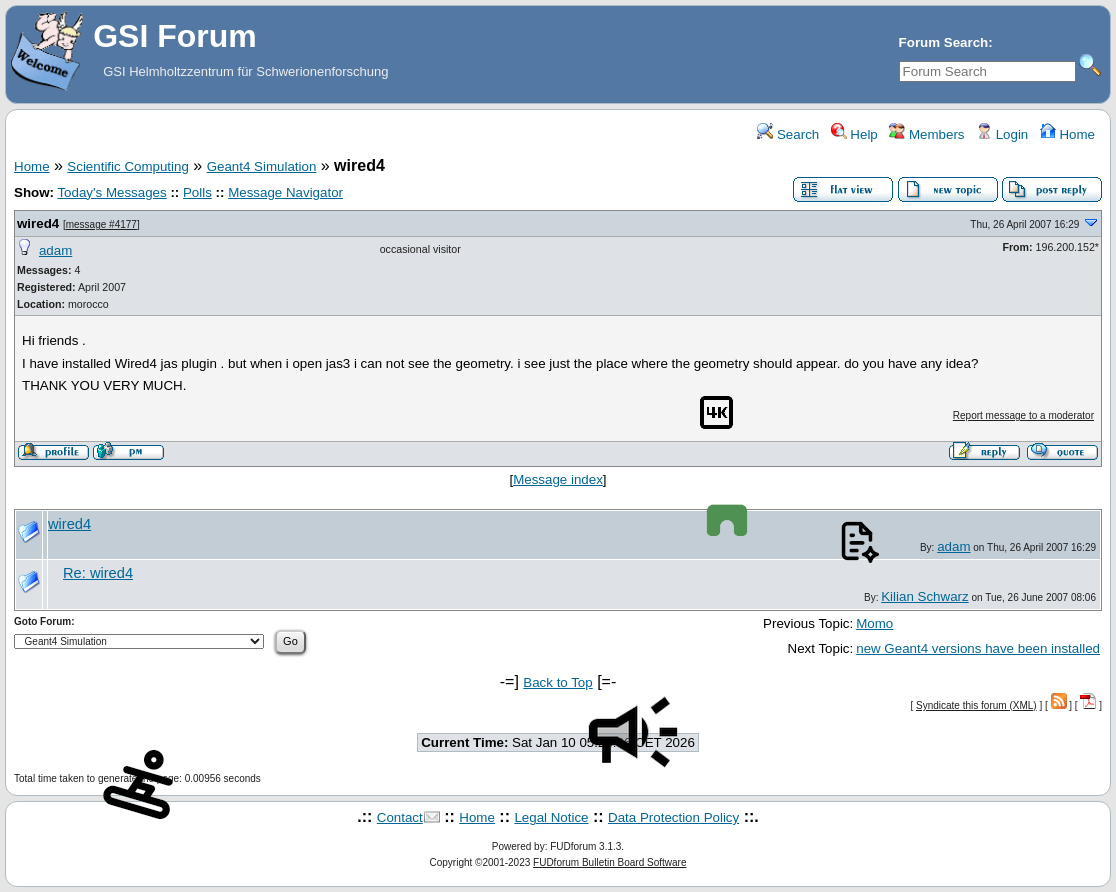 The image size is (1116, 892). I want to click on make an announcement or broadcast, so click(633, 732).